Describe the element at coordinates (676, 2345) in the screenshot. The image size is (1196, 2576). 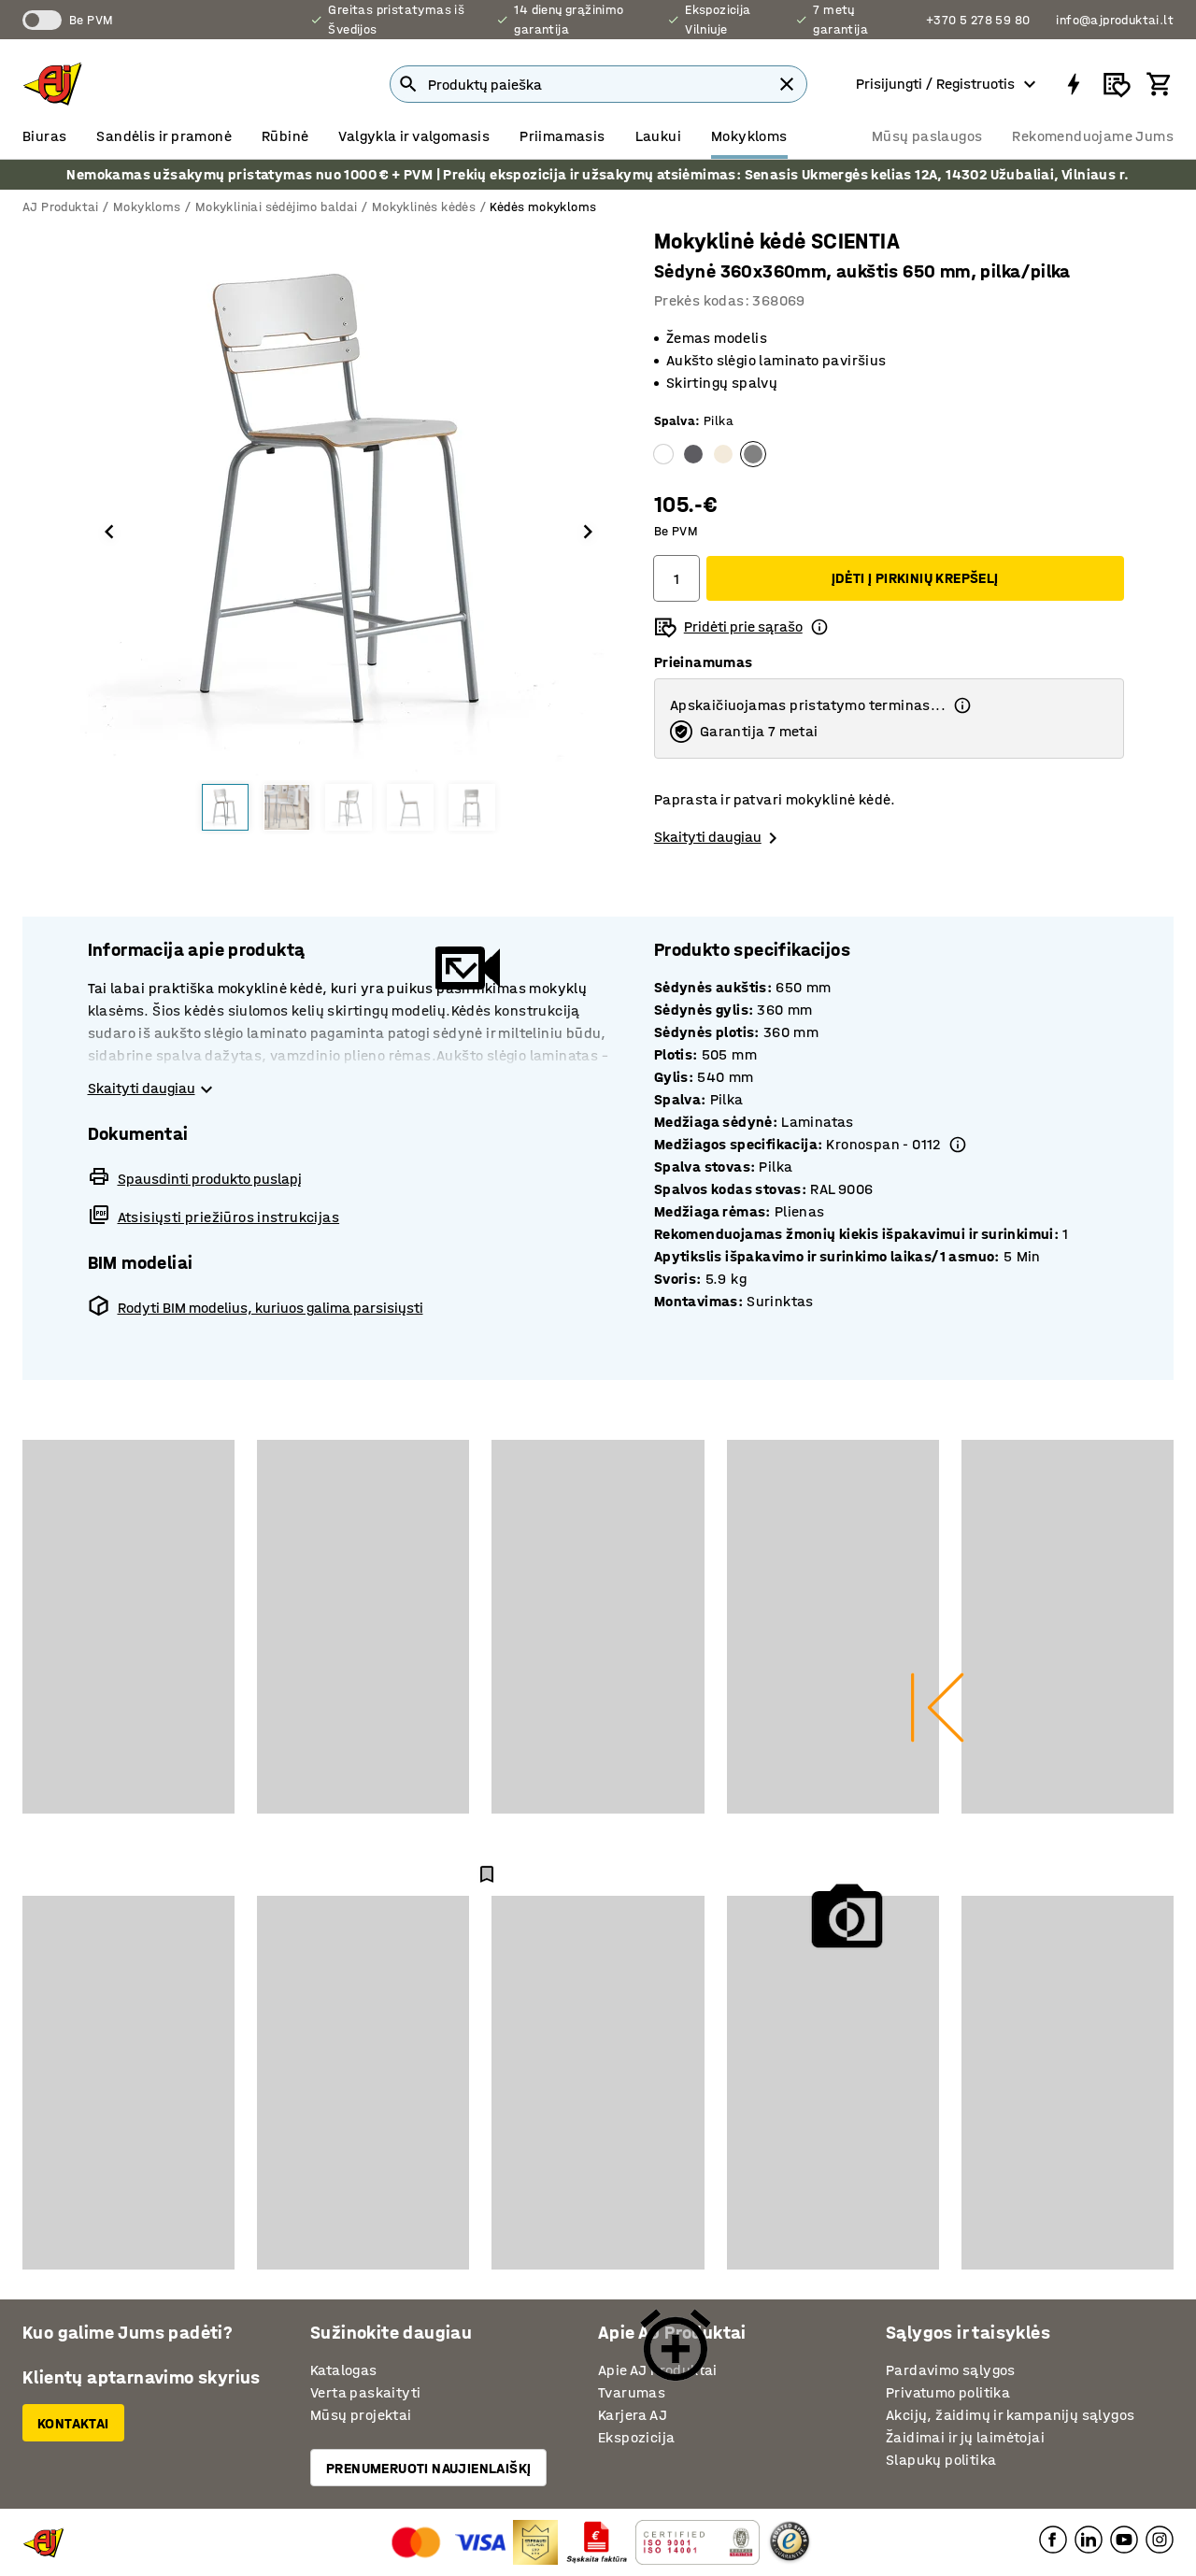
I see `add a new alarm` at that location.